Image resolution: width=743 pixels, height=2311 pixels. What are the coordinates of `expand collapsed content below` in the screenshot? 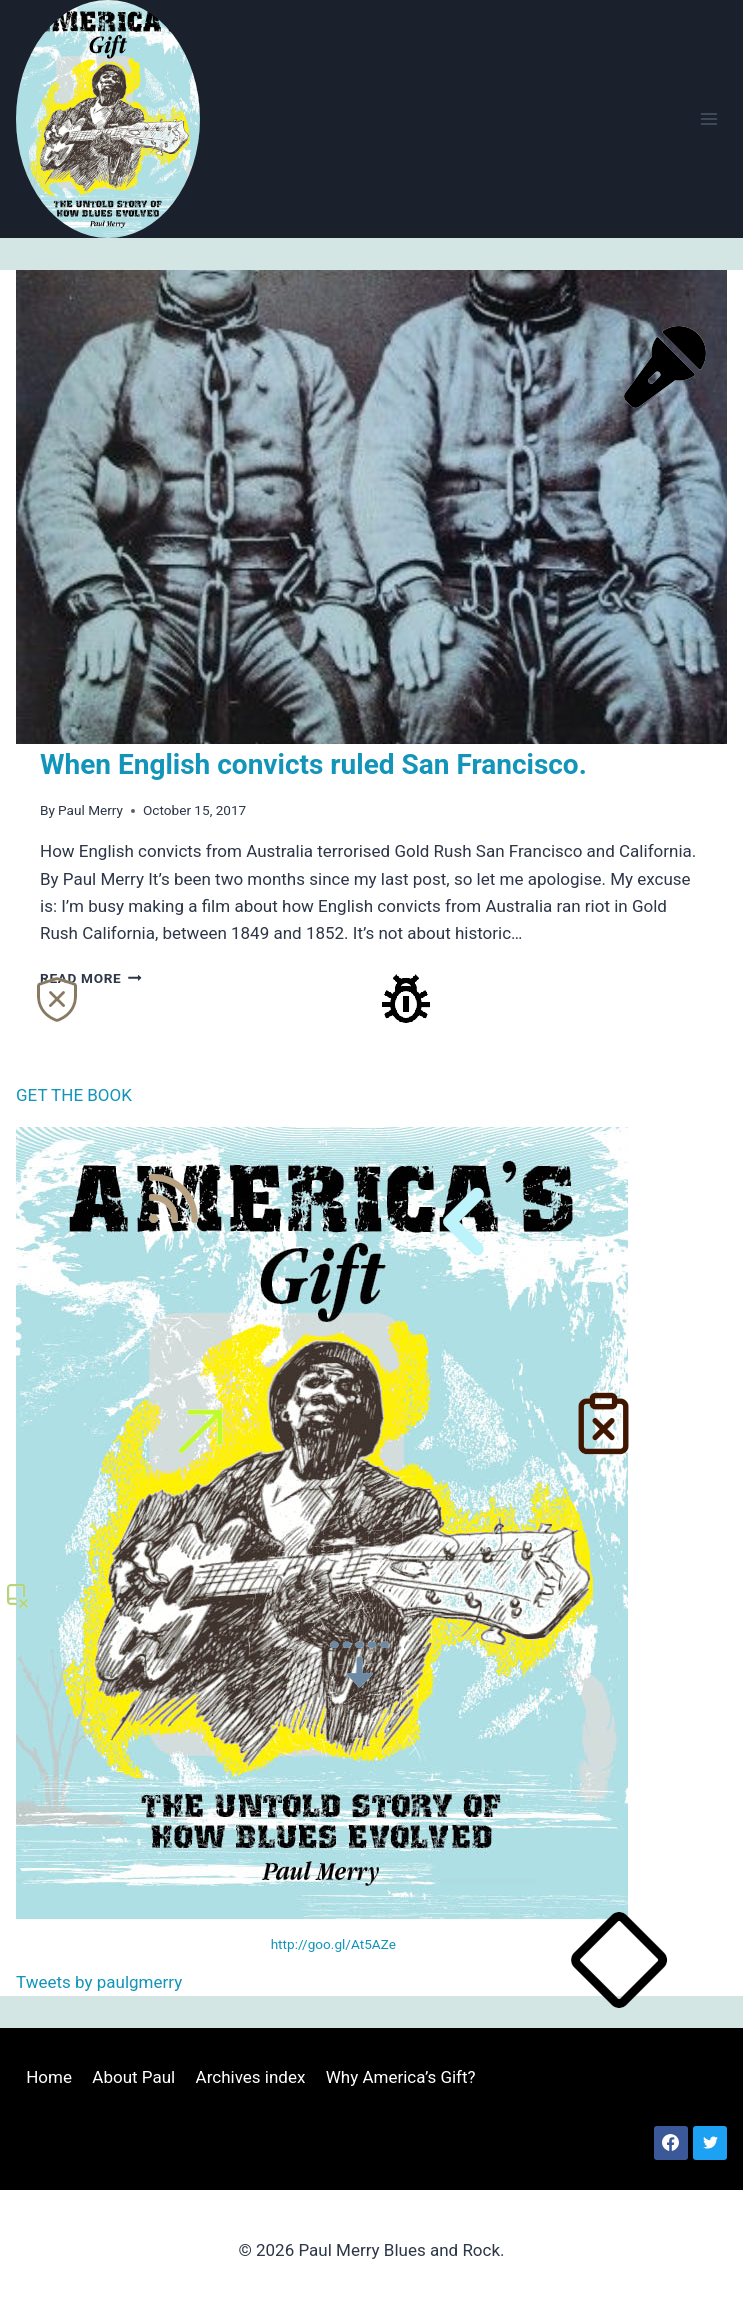 It's located at (359, 1660).